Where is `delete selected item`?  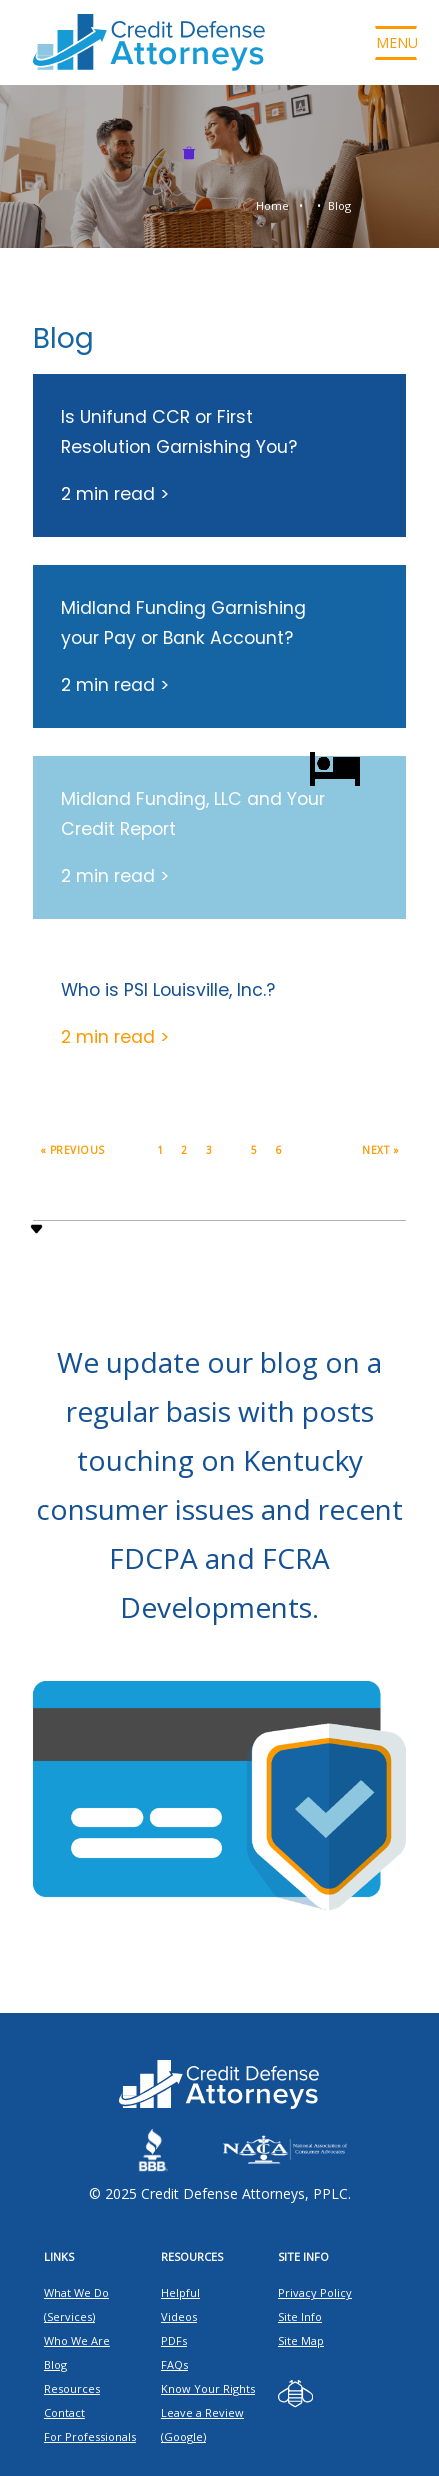
delete selected item is located at coordinates (189, 153).